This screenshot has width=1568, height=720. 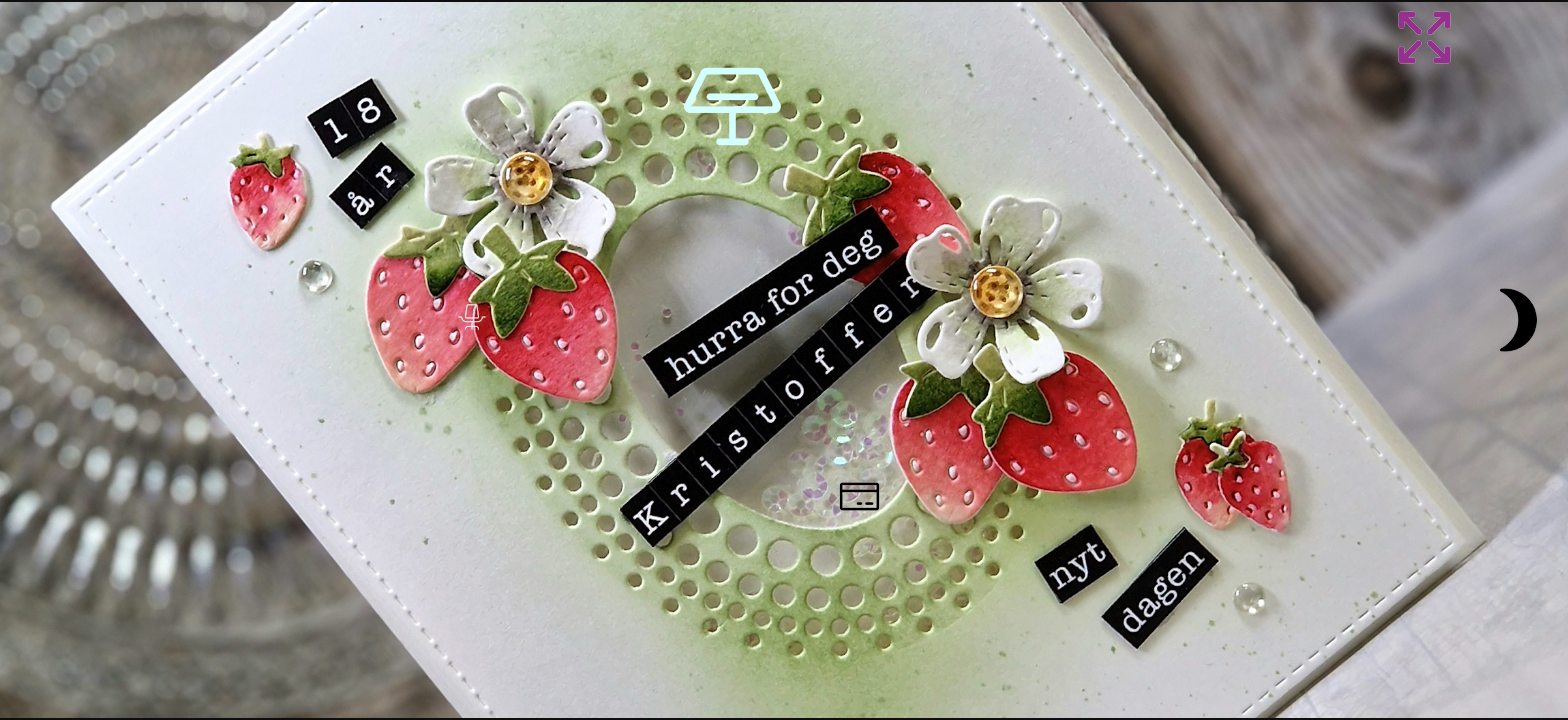 What do you see at coordinates (1515, 320) in the screenshot?
I see `toggle dark mode or night theme` at bounding box center [1515, 320].